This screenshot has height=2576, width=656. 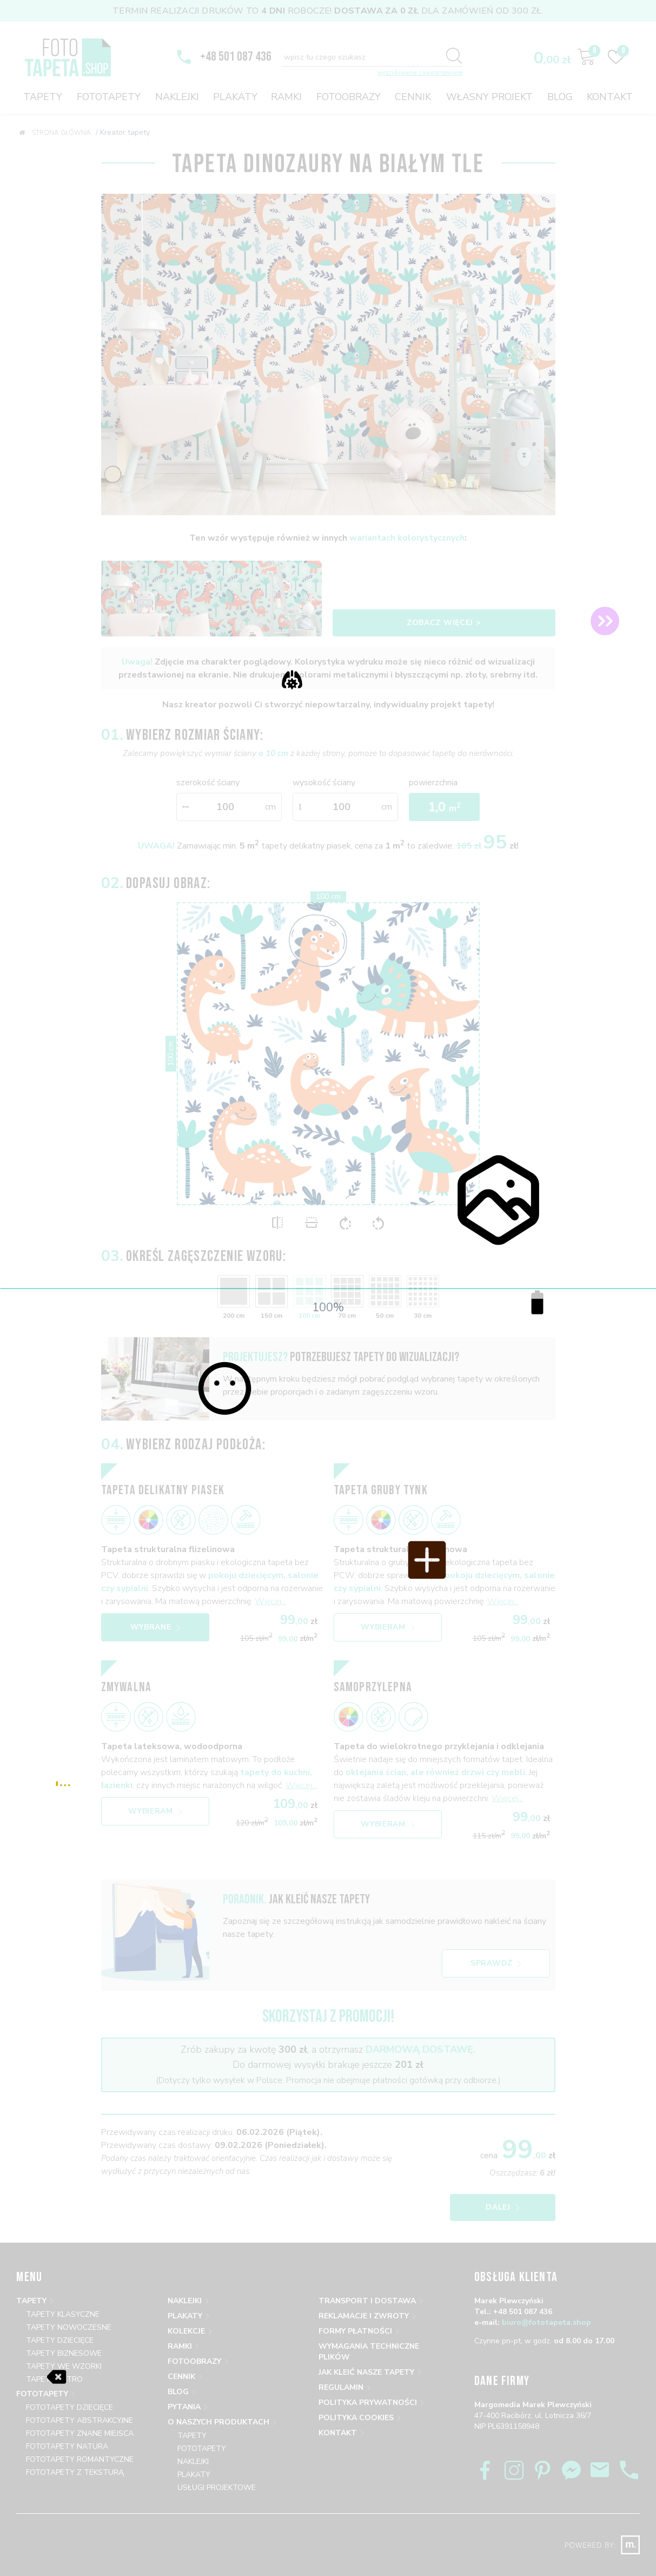 What do you see at coordinates (56, 2377) in the screenshot?
I see `delete the previous character` at bounding box center [56, 2377].